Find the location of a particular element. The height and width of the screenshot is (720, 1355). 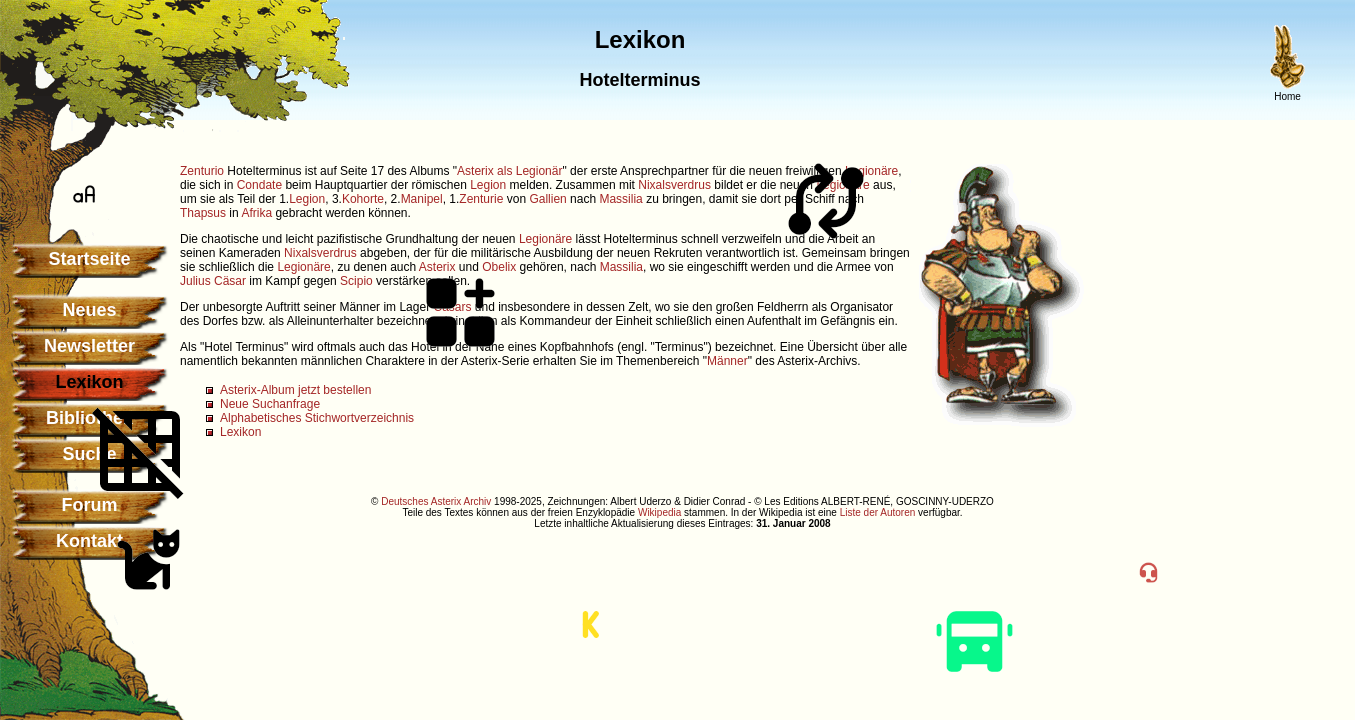

view public transit options is located at coordinates (974, 641).